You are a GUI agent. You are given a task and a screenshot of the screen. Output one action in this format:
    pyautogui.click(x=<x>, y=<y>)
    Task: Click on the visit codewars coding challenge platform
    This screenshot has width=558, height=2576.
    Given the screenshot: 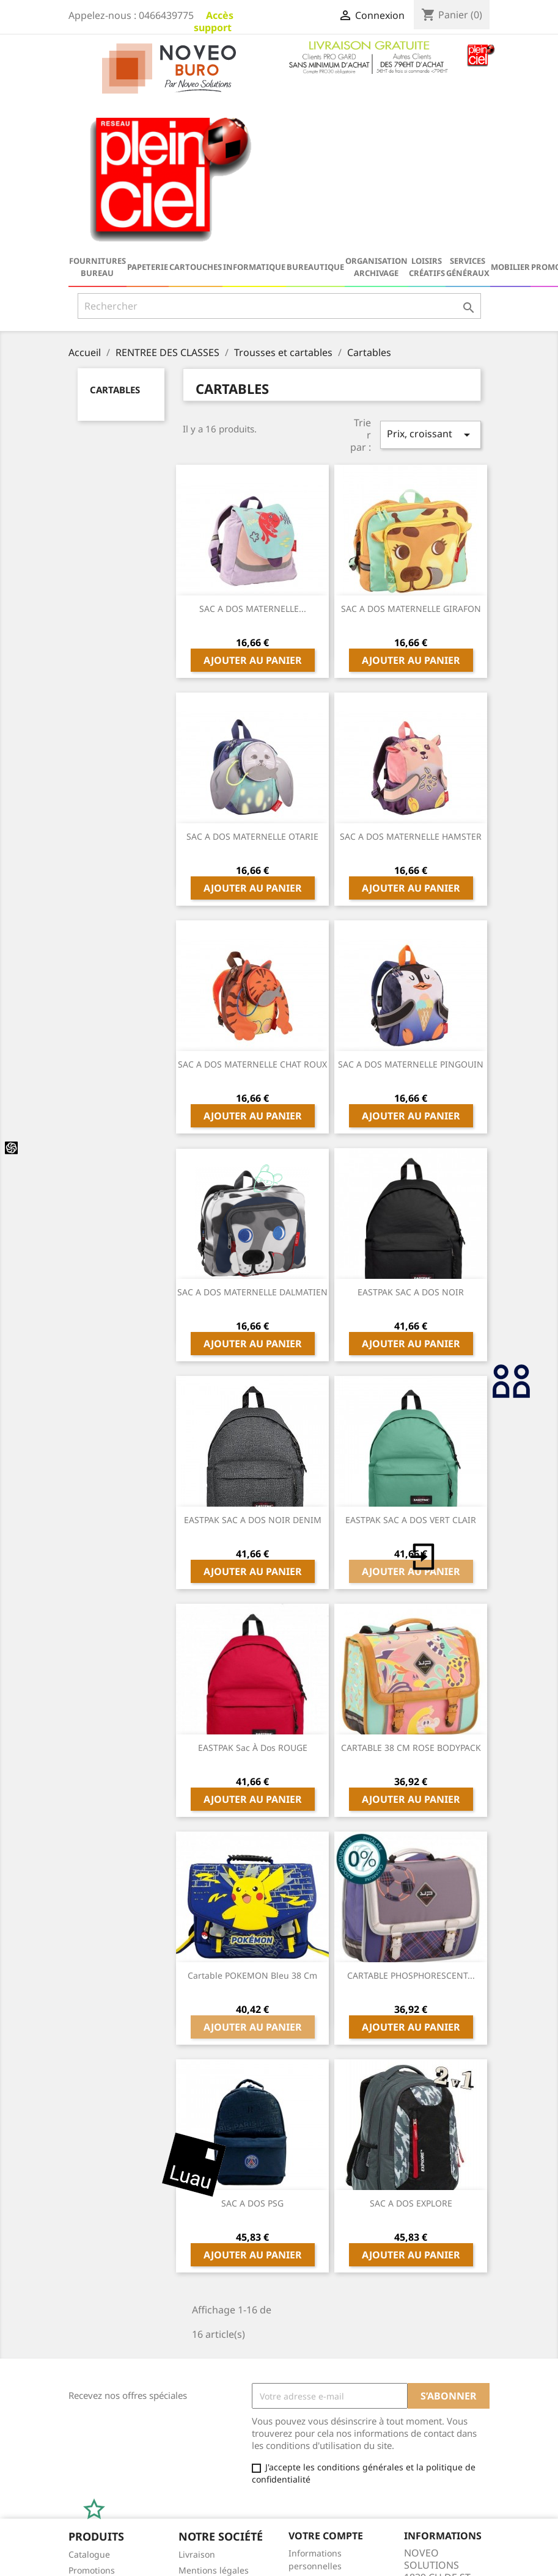 What is the action you would take?
    pyautogui.click(x=11, y=1148)
    